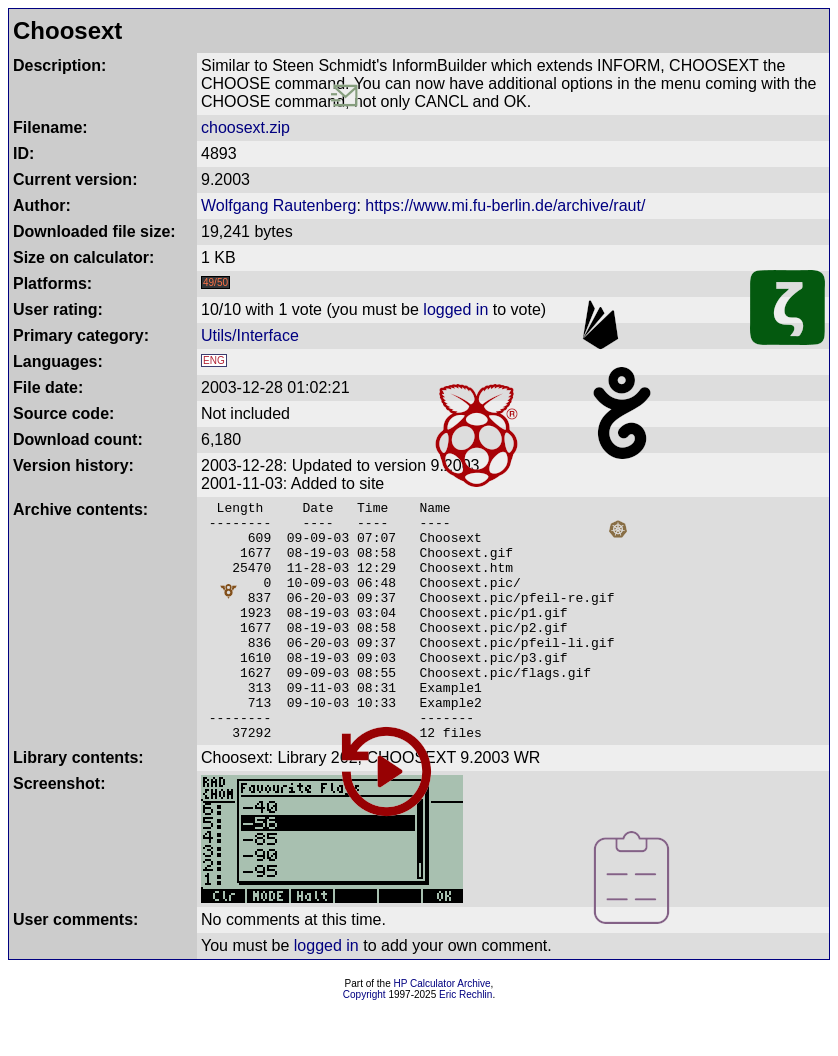  I want to click on link to Gandi domain registrar services, so click(622, 413).